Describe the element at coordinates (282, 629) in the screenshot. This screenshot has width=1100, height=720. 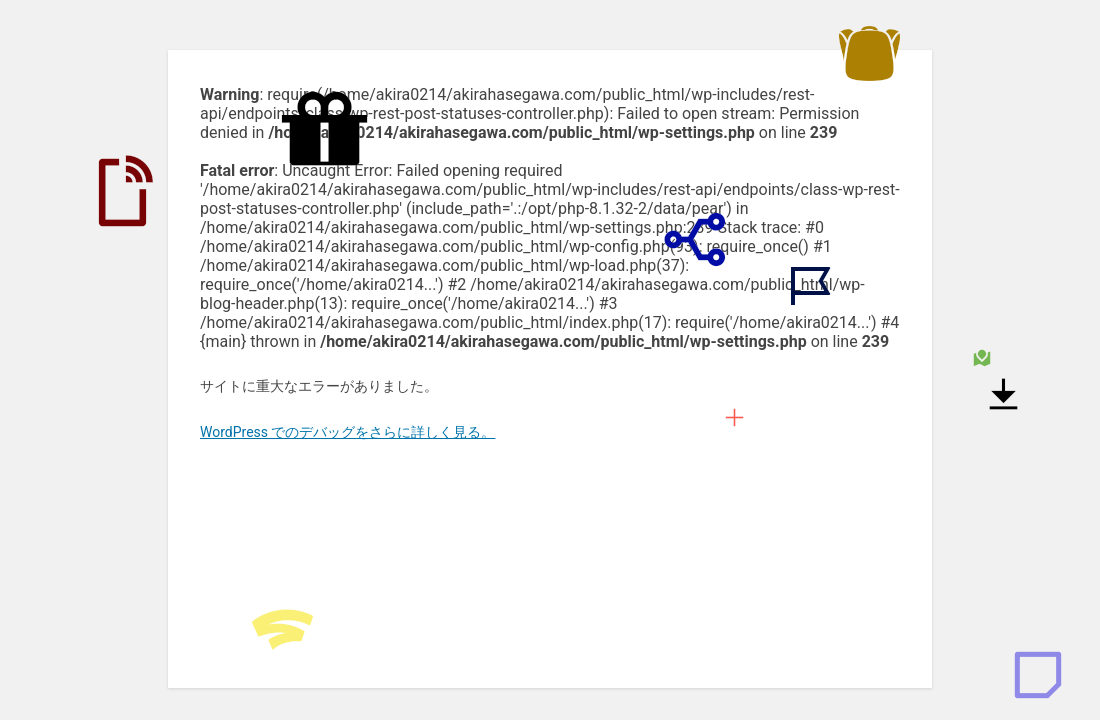
I see `google stadia gaming service logo` at that location.